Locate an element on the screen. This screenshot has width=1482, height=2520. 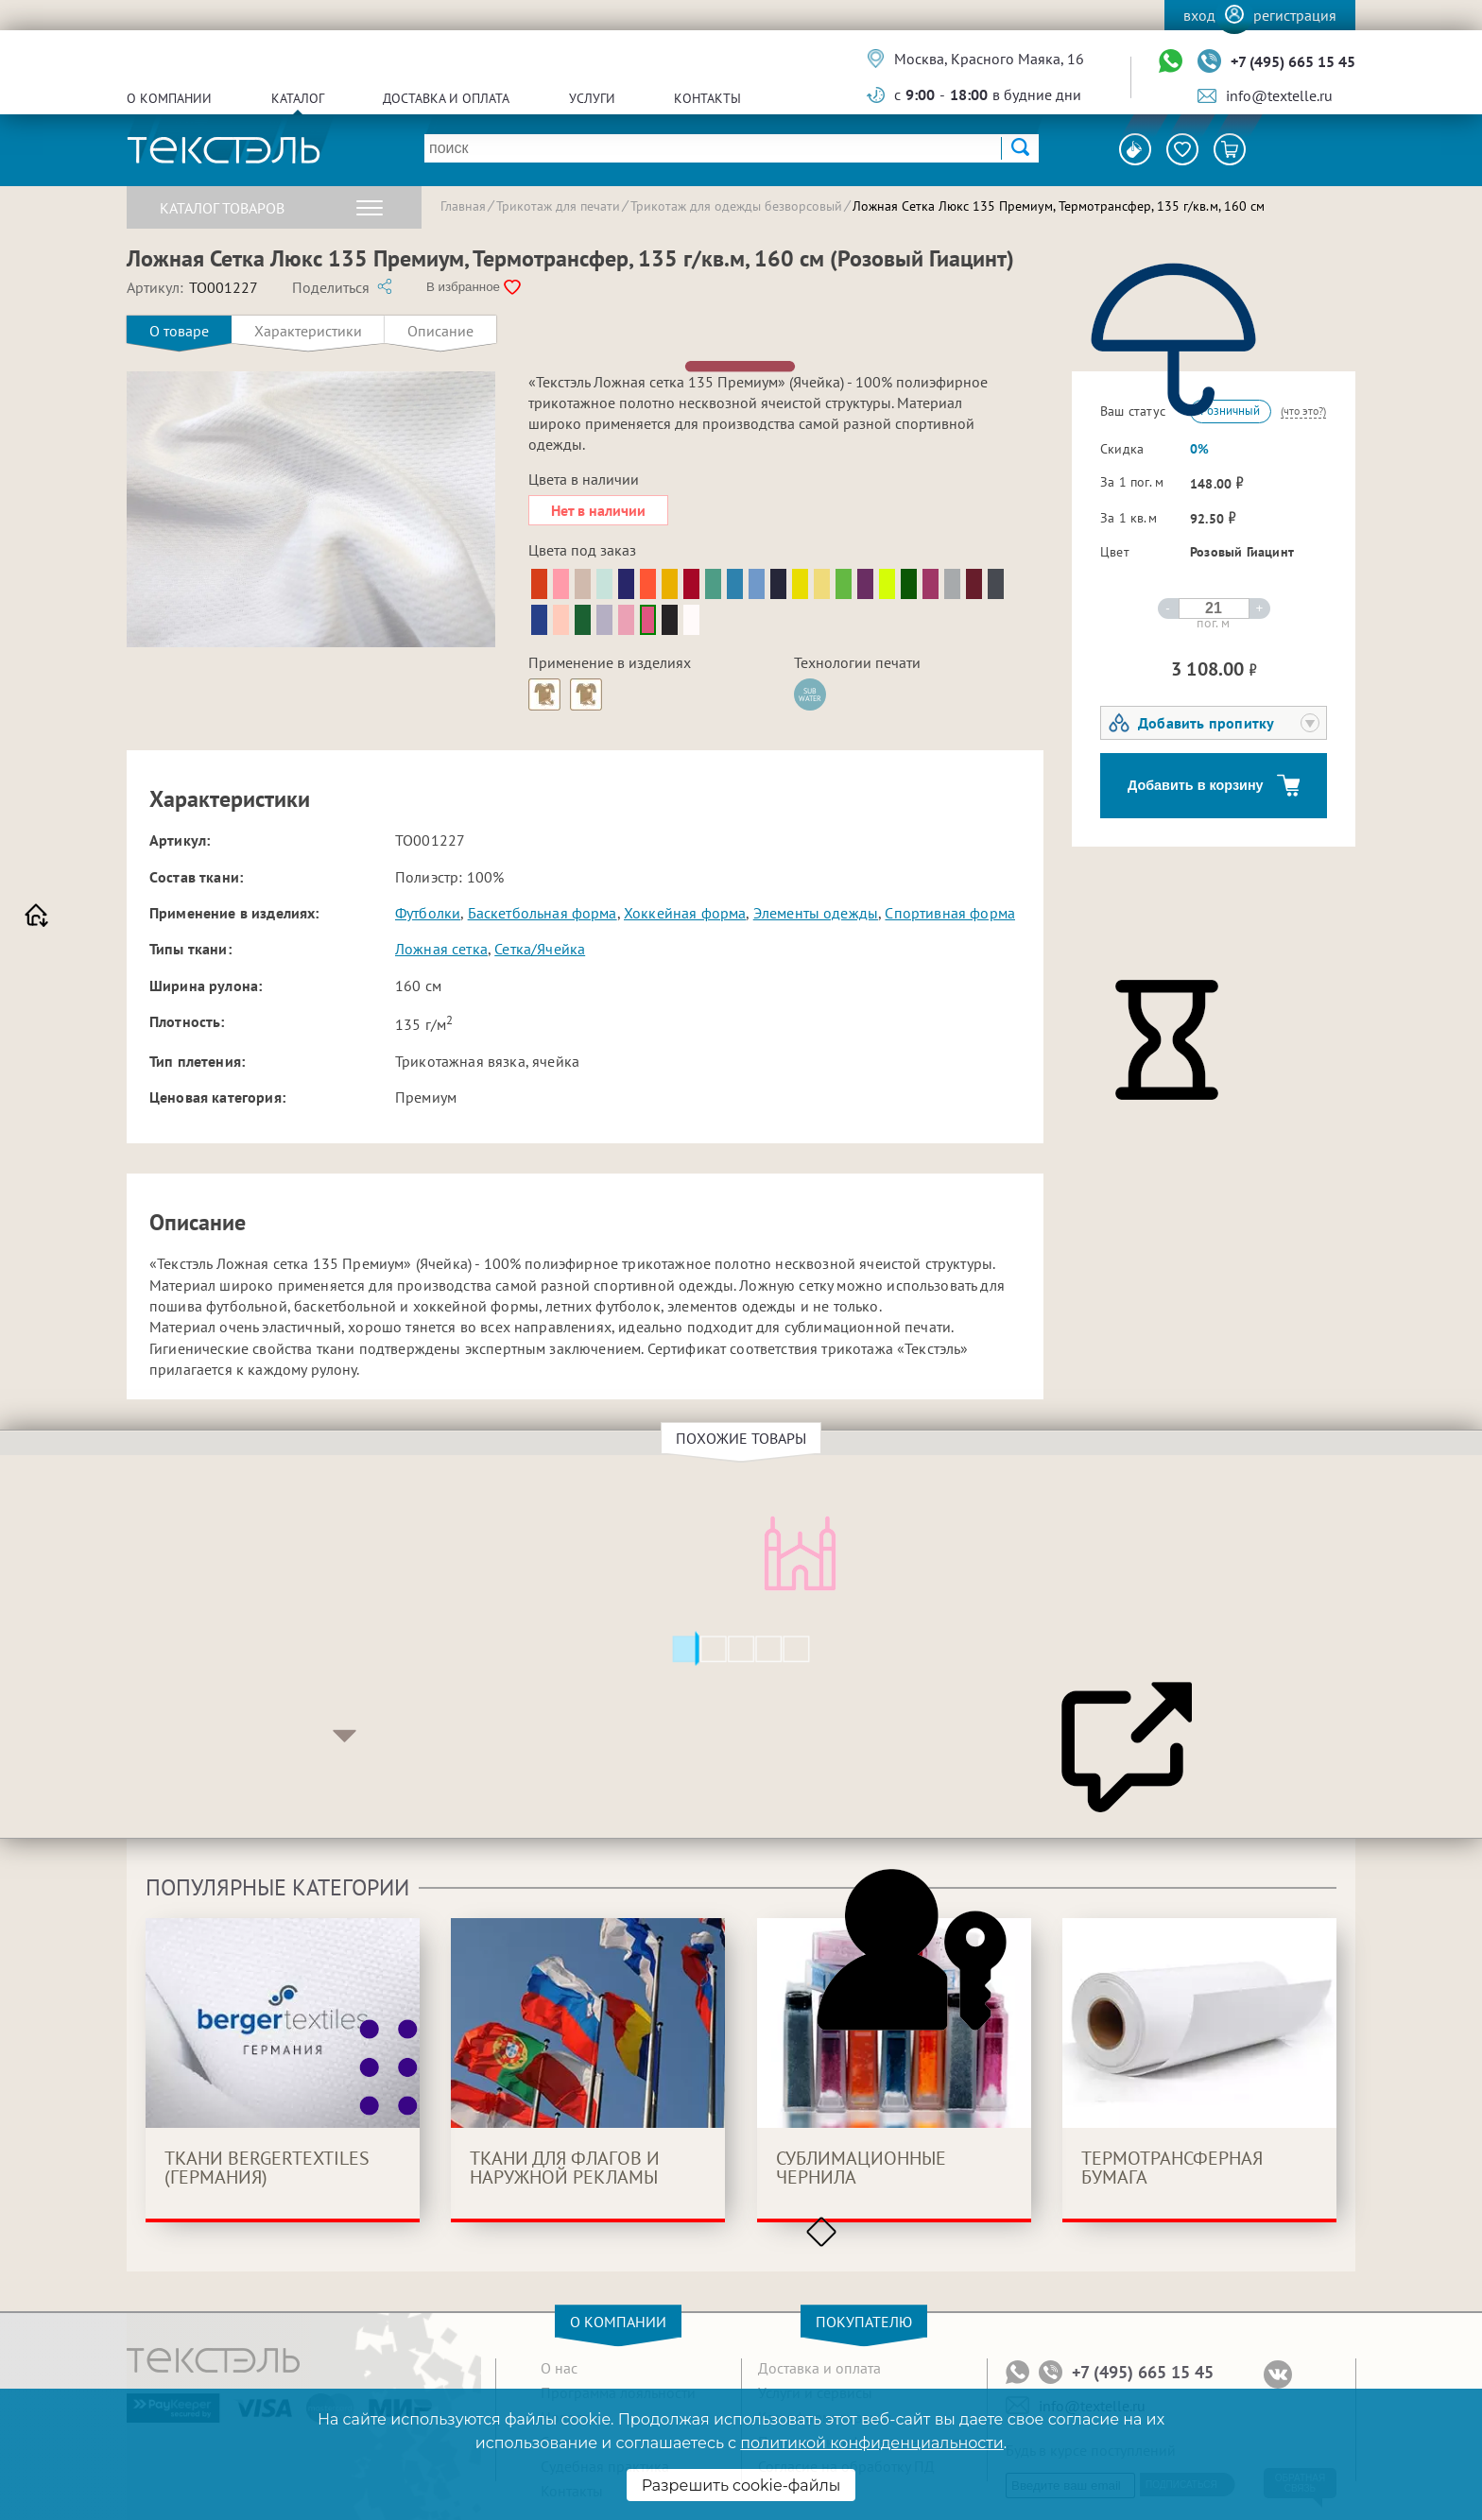
view cross-referenced issues or pull requests is located at coordinates (1122, 1742).